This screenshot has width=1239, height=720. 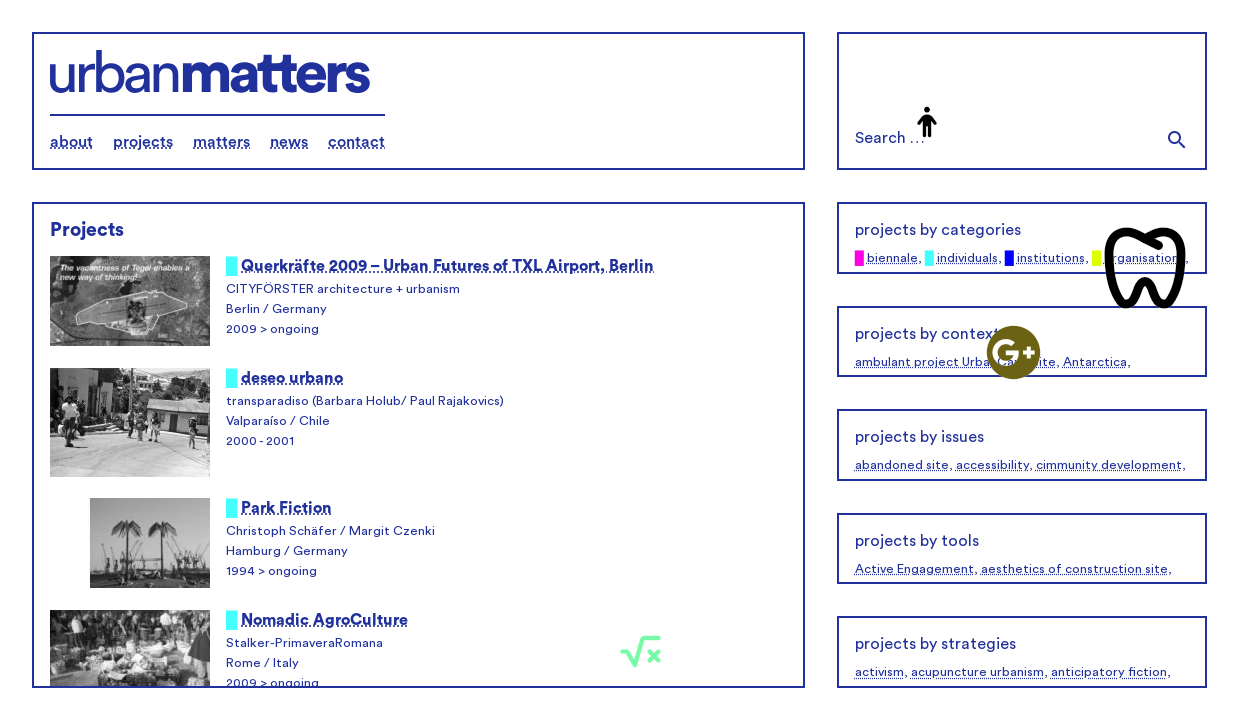 What do you see at coordinates (927, 122) in the screenshot?
I see `indicates male gender option` at bounding box center [927, 122].